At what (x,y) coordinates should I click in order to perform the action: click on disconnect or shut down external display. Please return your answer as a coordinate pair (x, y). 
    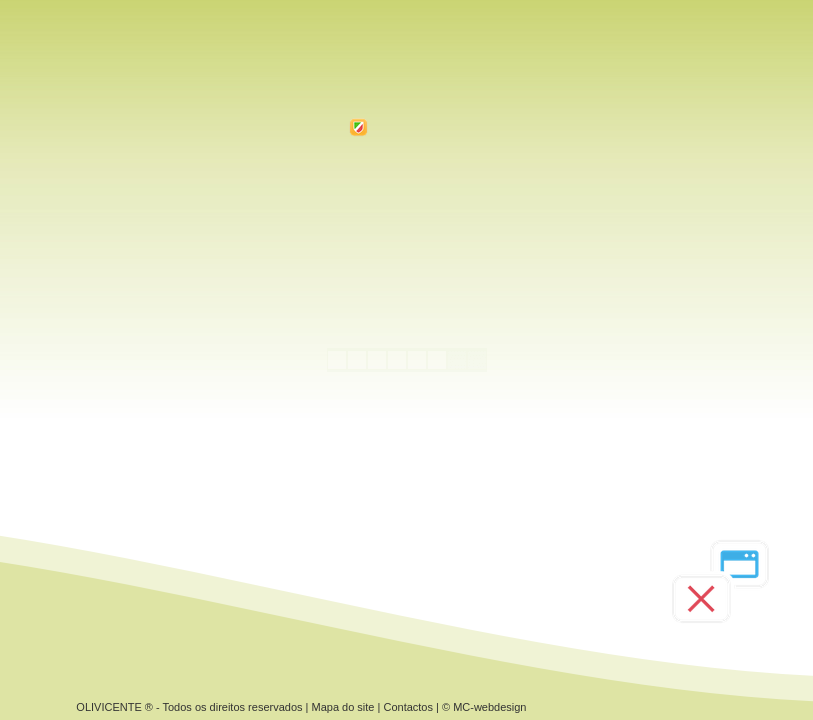
    Looking at the image, I should click on (720, 581).